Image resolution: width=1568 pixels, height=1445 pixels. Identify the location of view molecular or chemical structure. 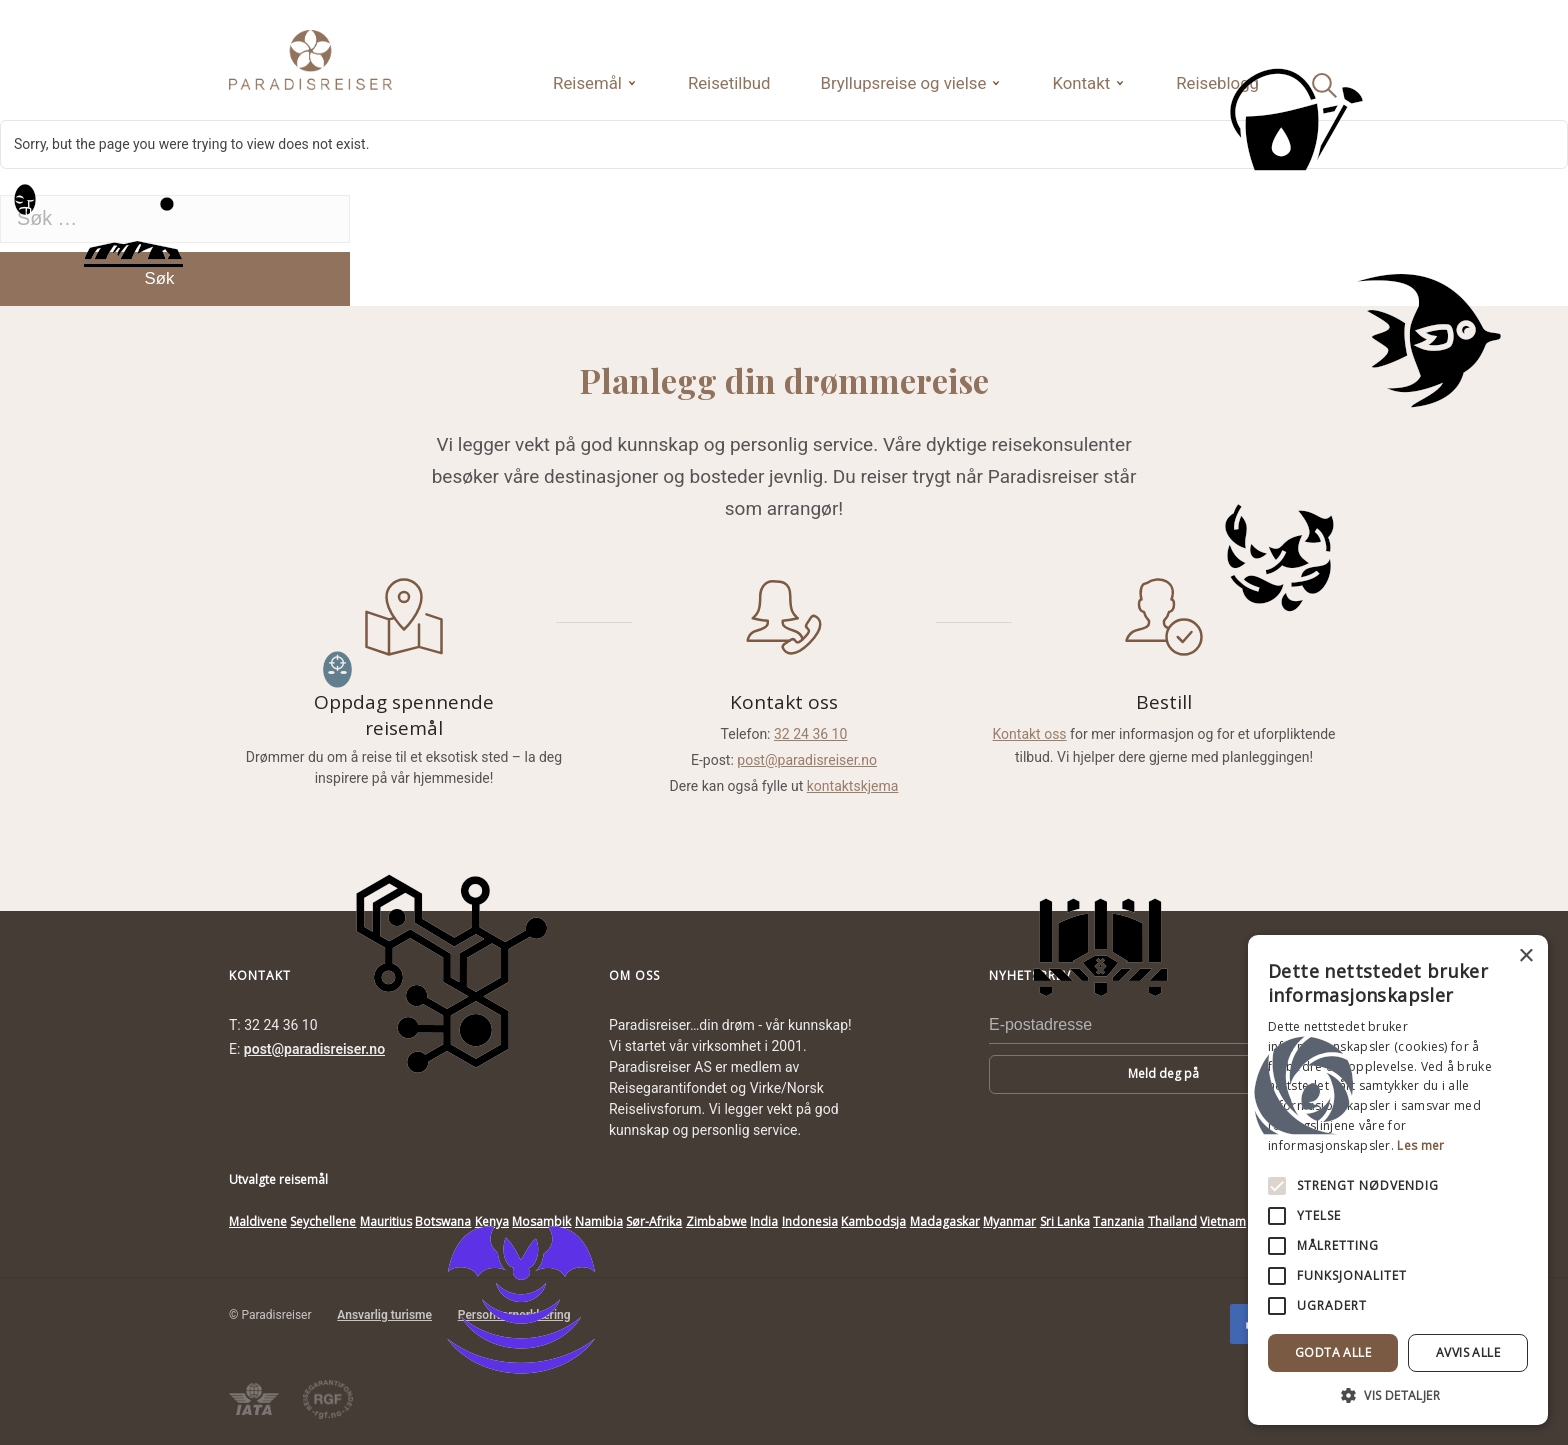
(451, 974).